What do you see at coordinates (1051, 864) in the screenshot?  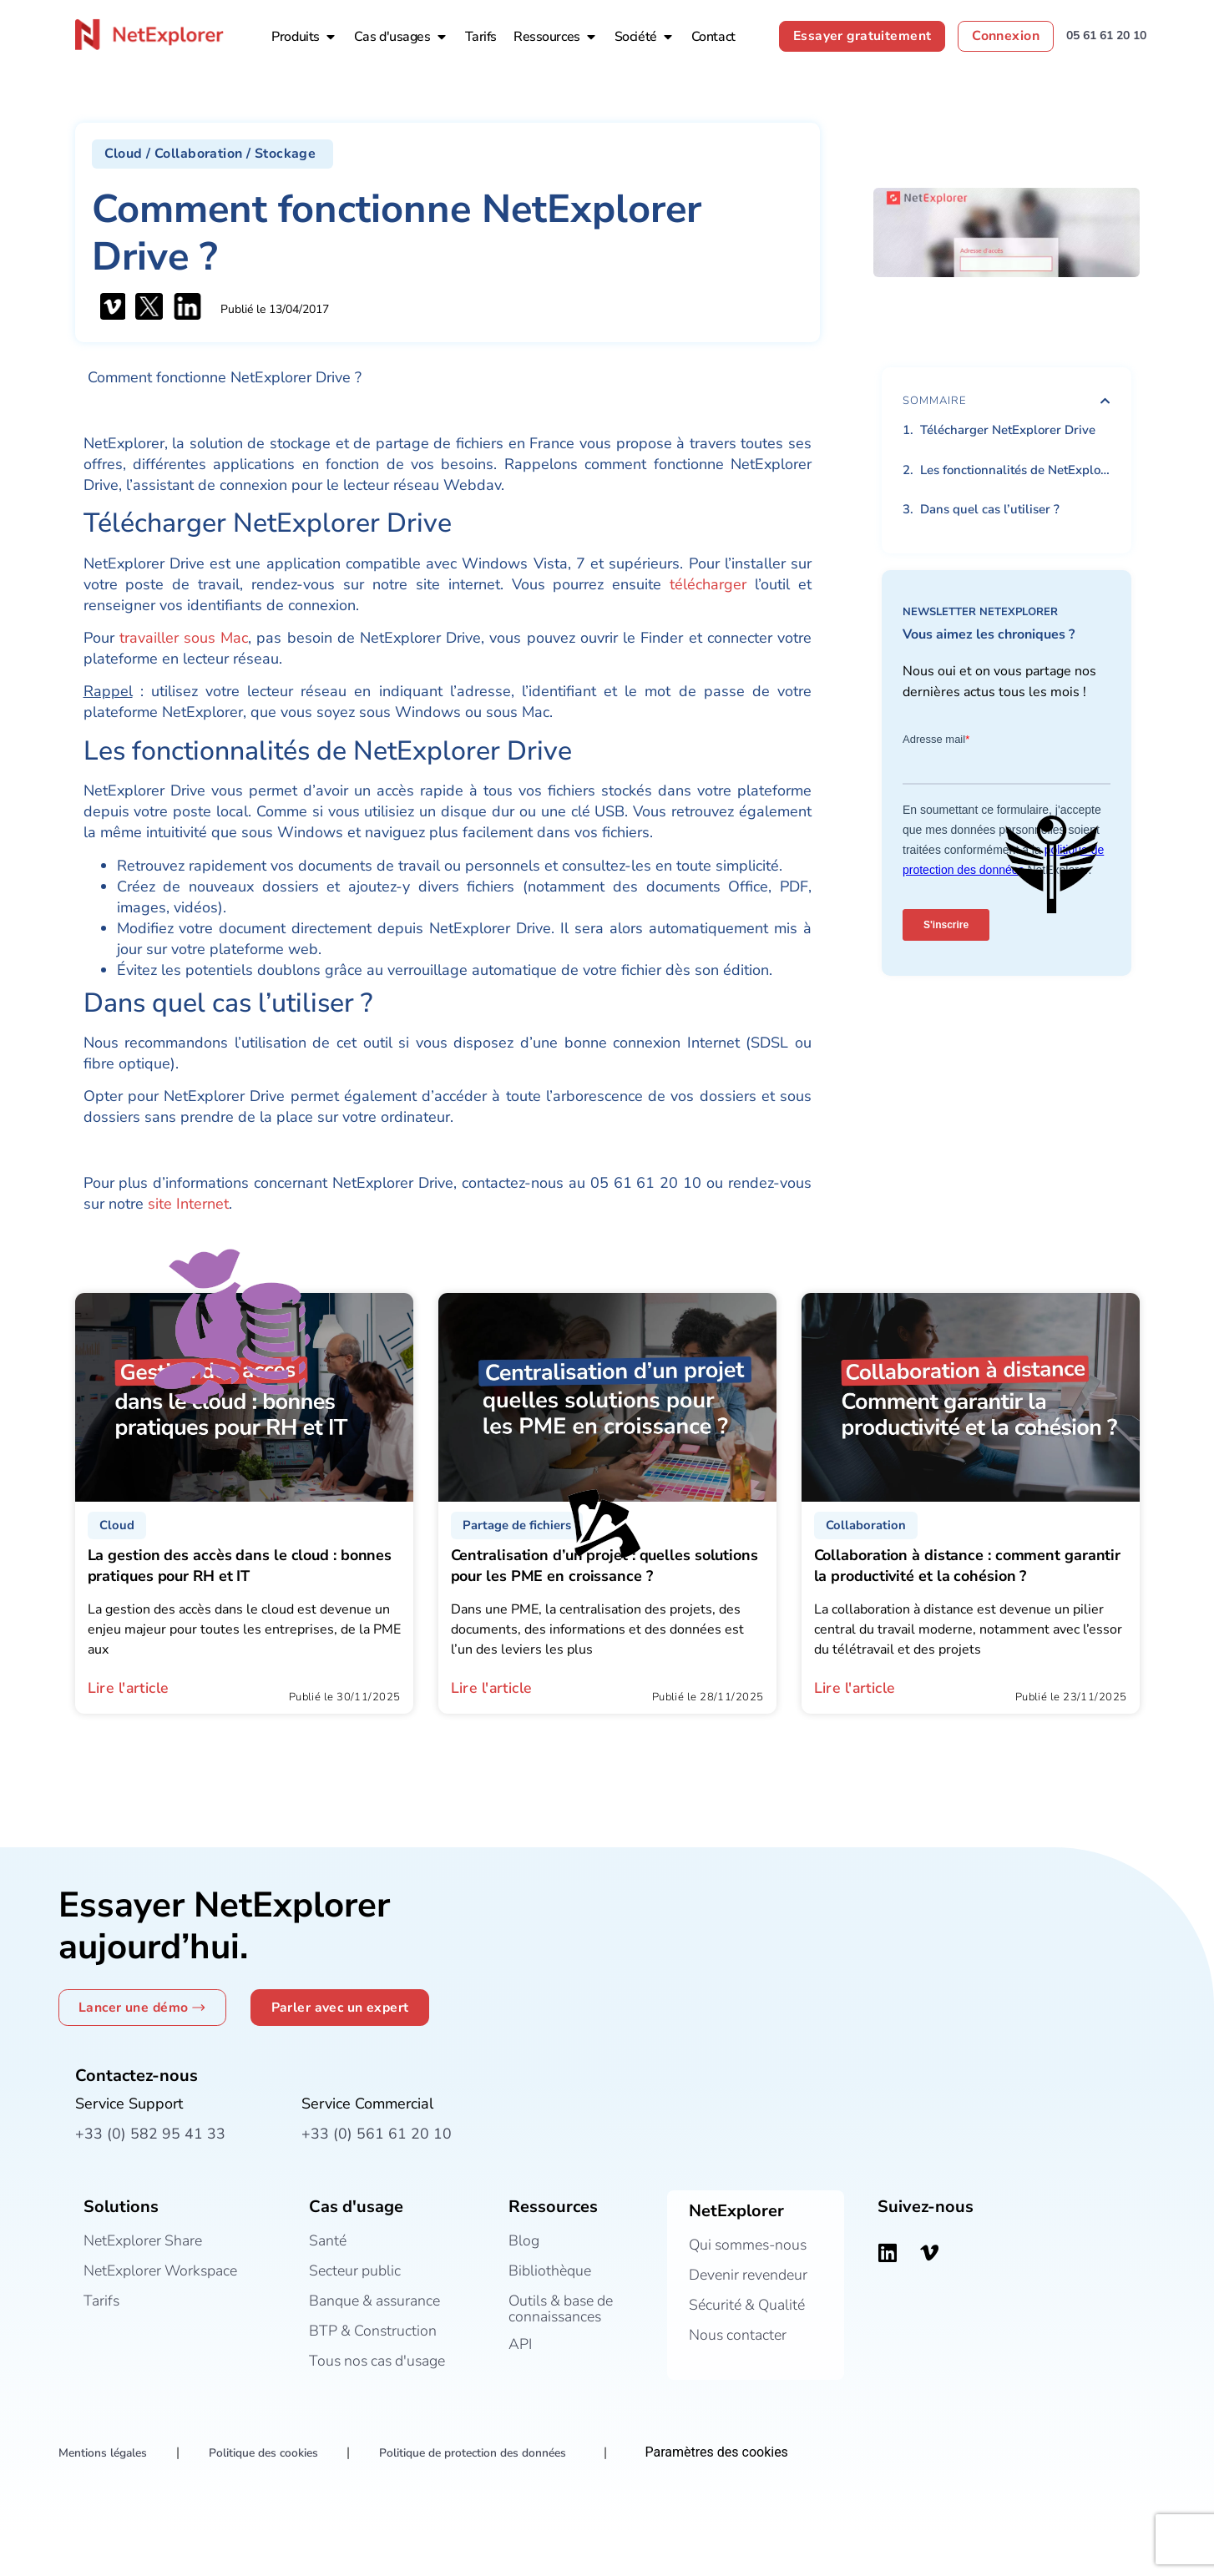 I see `select a royal or mythical staff weapon` at bounding box center [1051, 864].